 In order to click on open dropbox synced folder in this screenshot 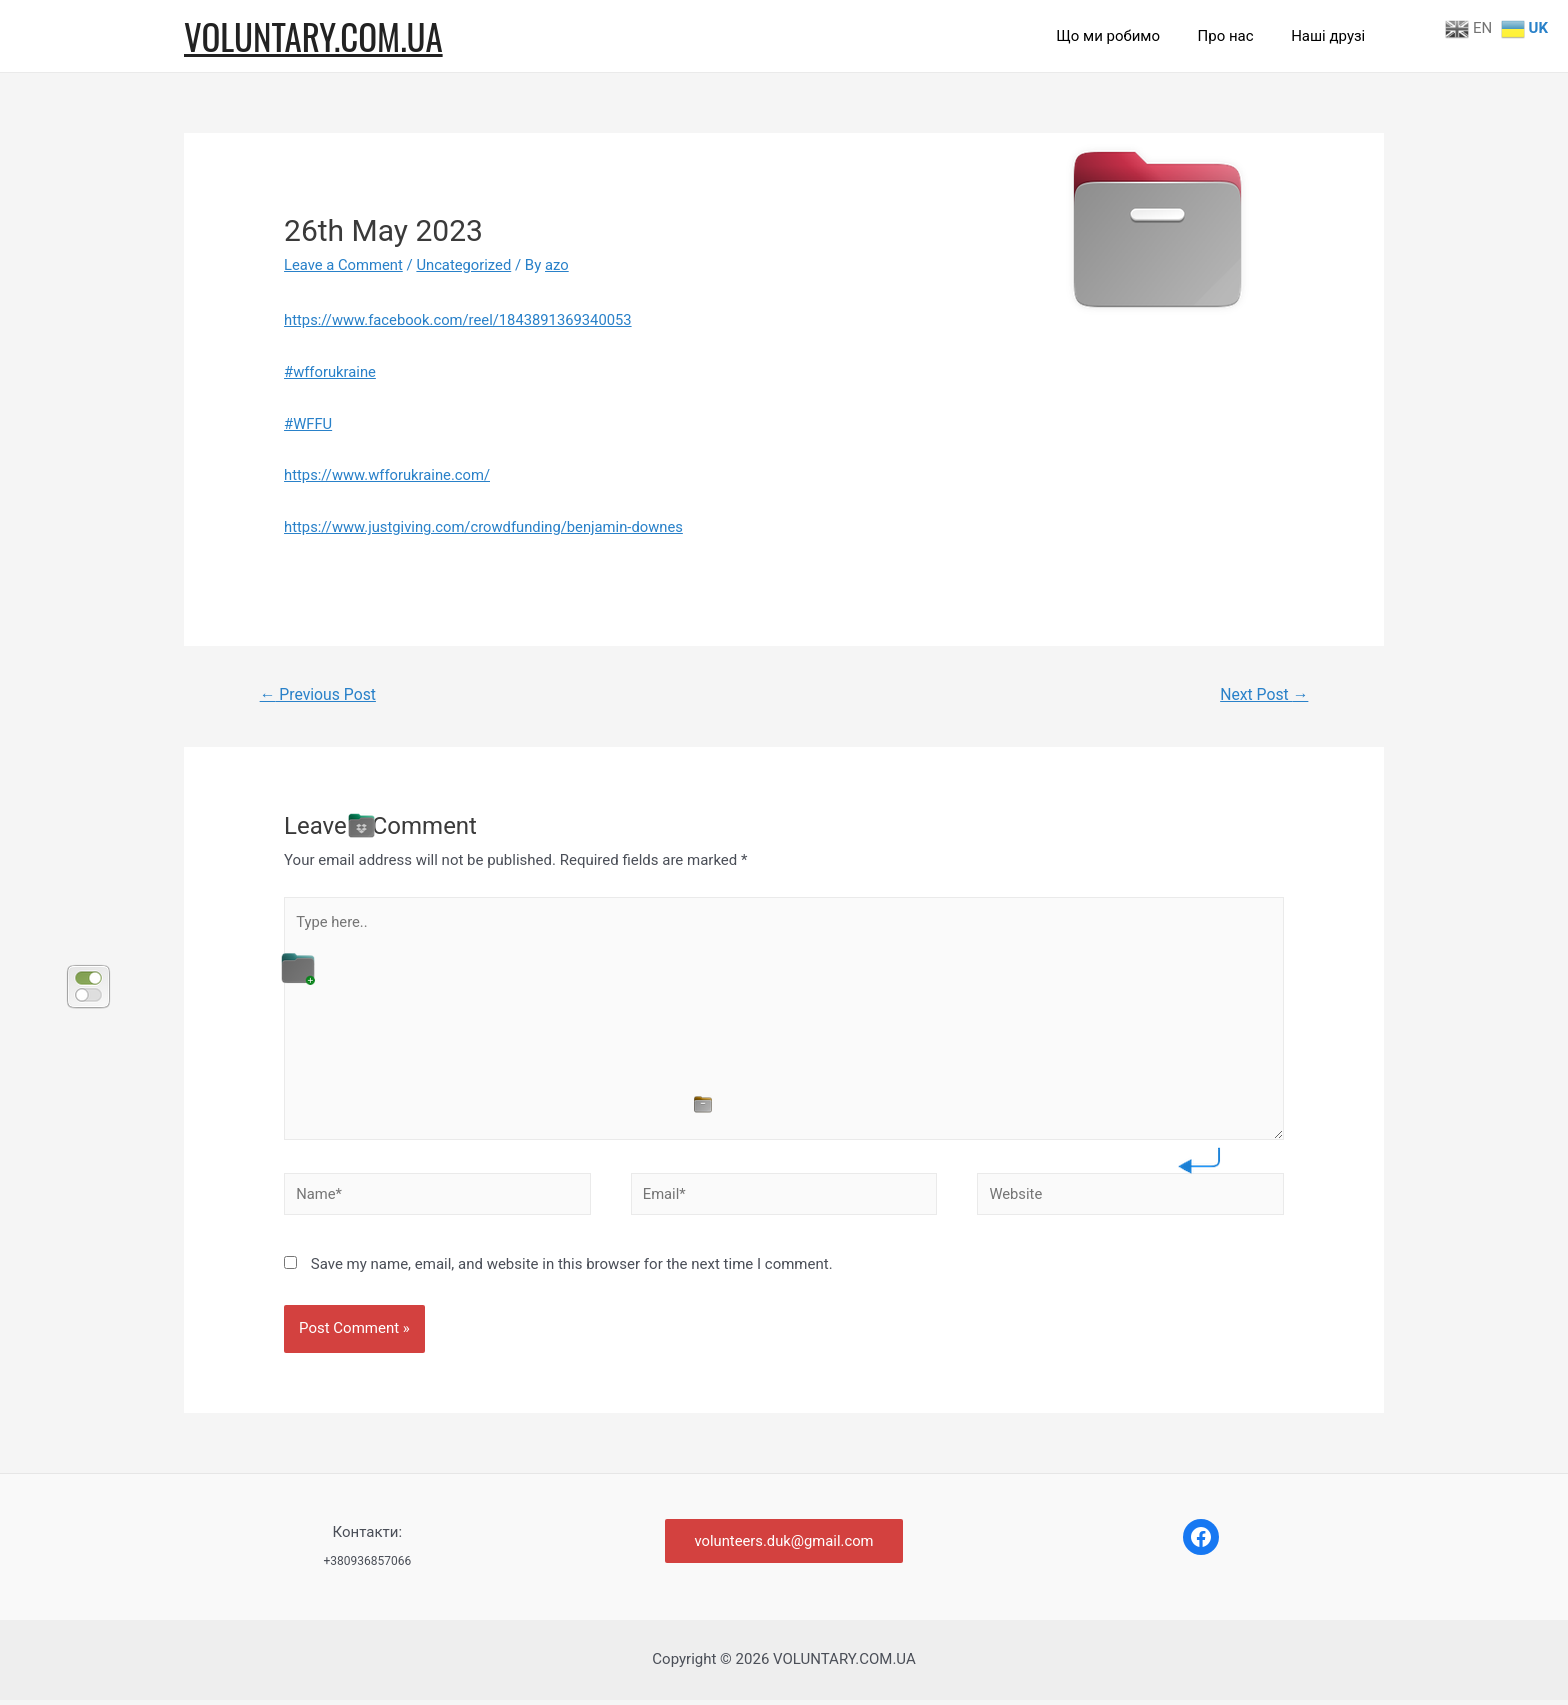, I will do `click(361, 825)`.